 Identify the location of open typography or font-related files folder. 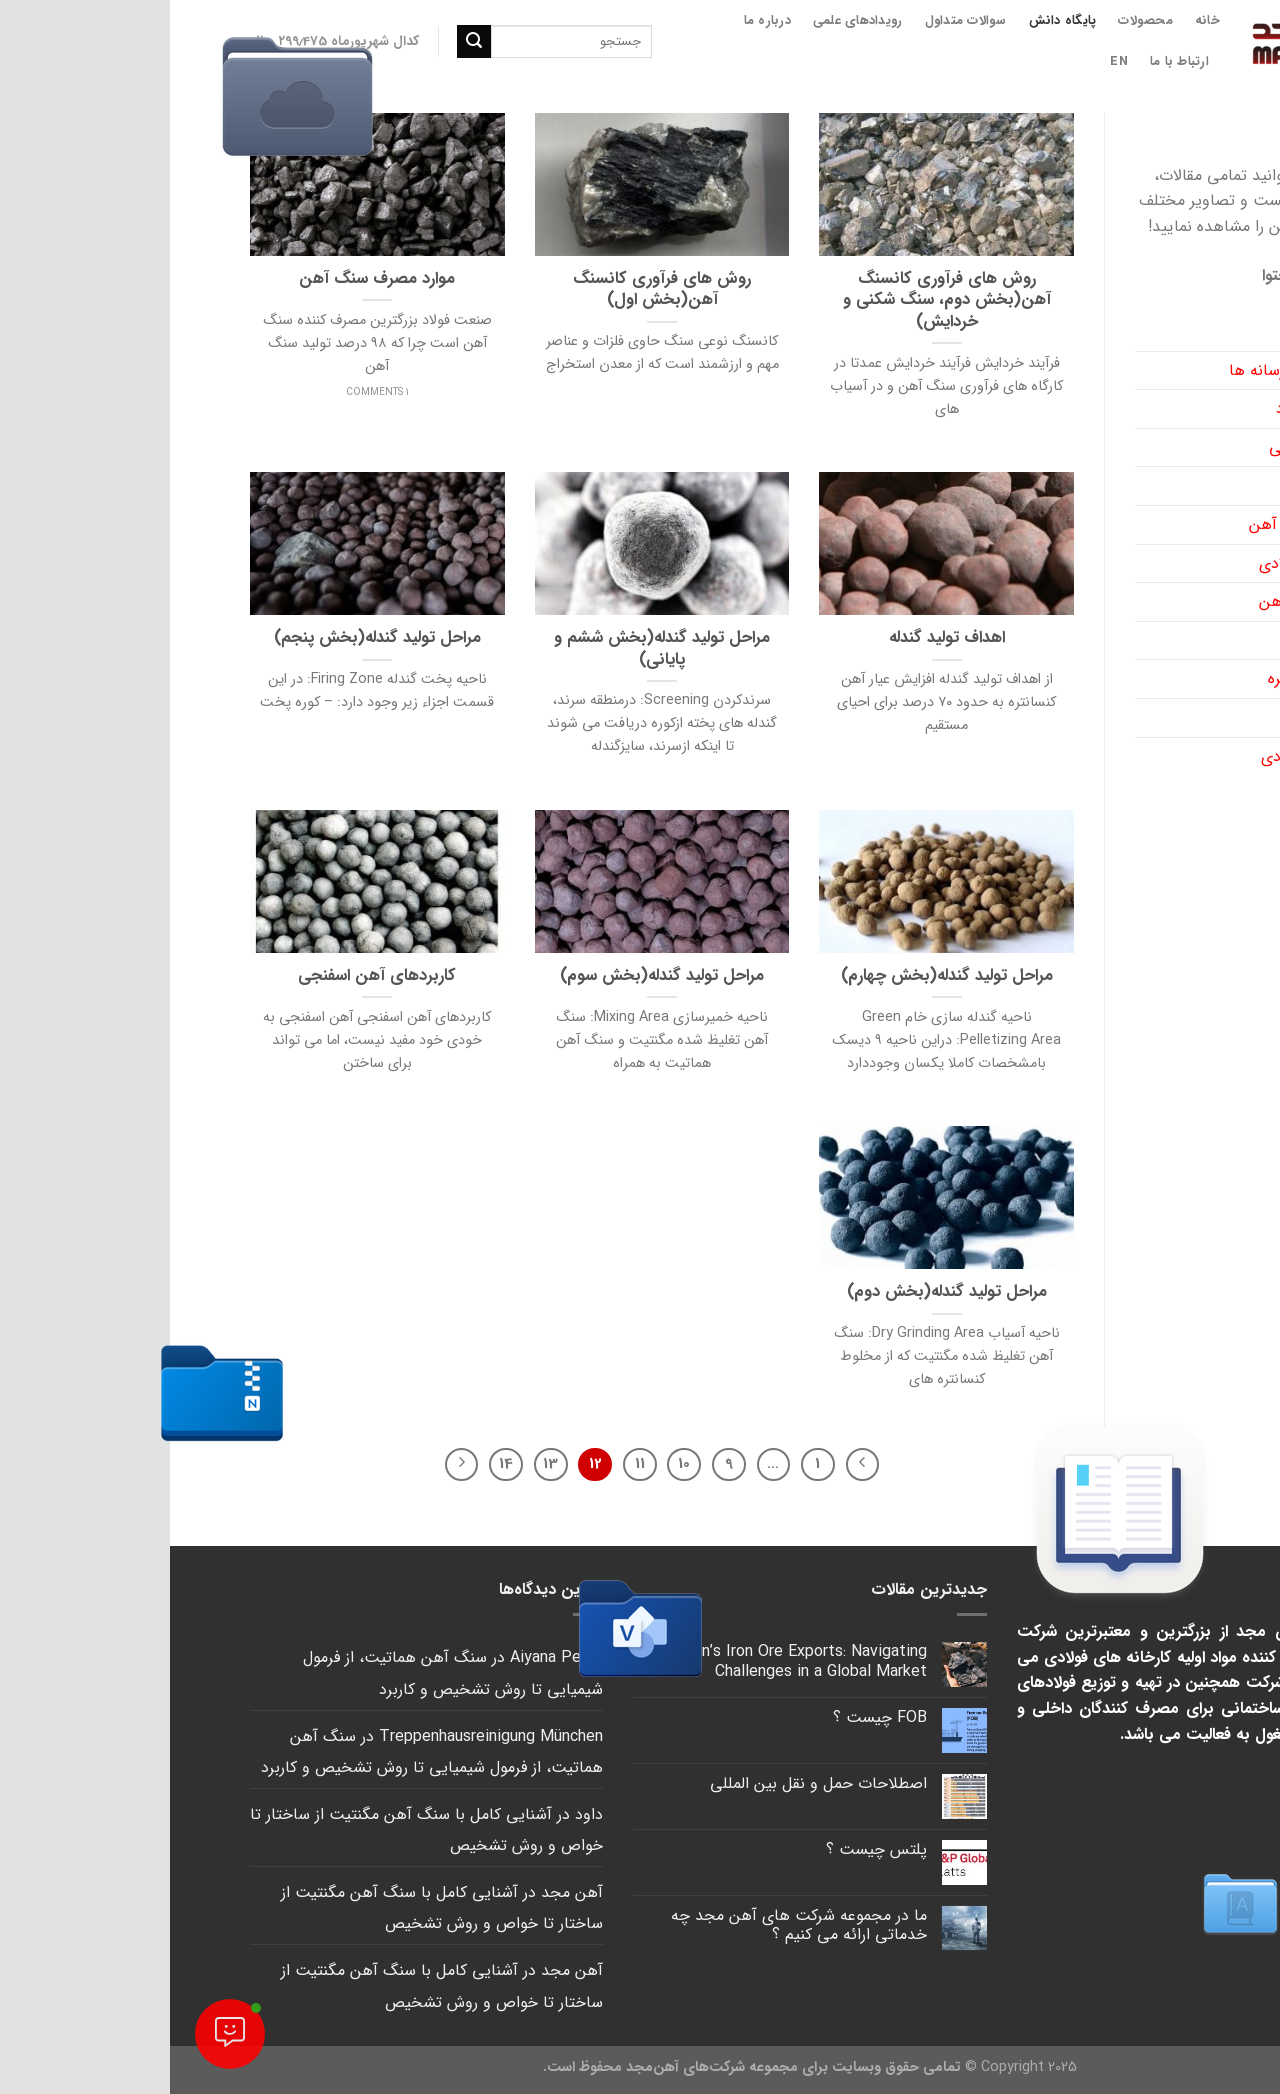
(1240, 1903).